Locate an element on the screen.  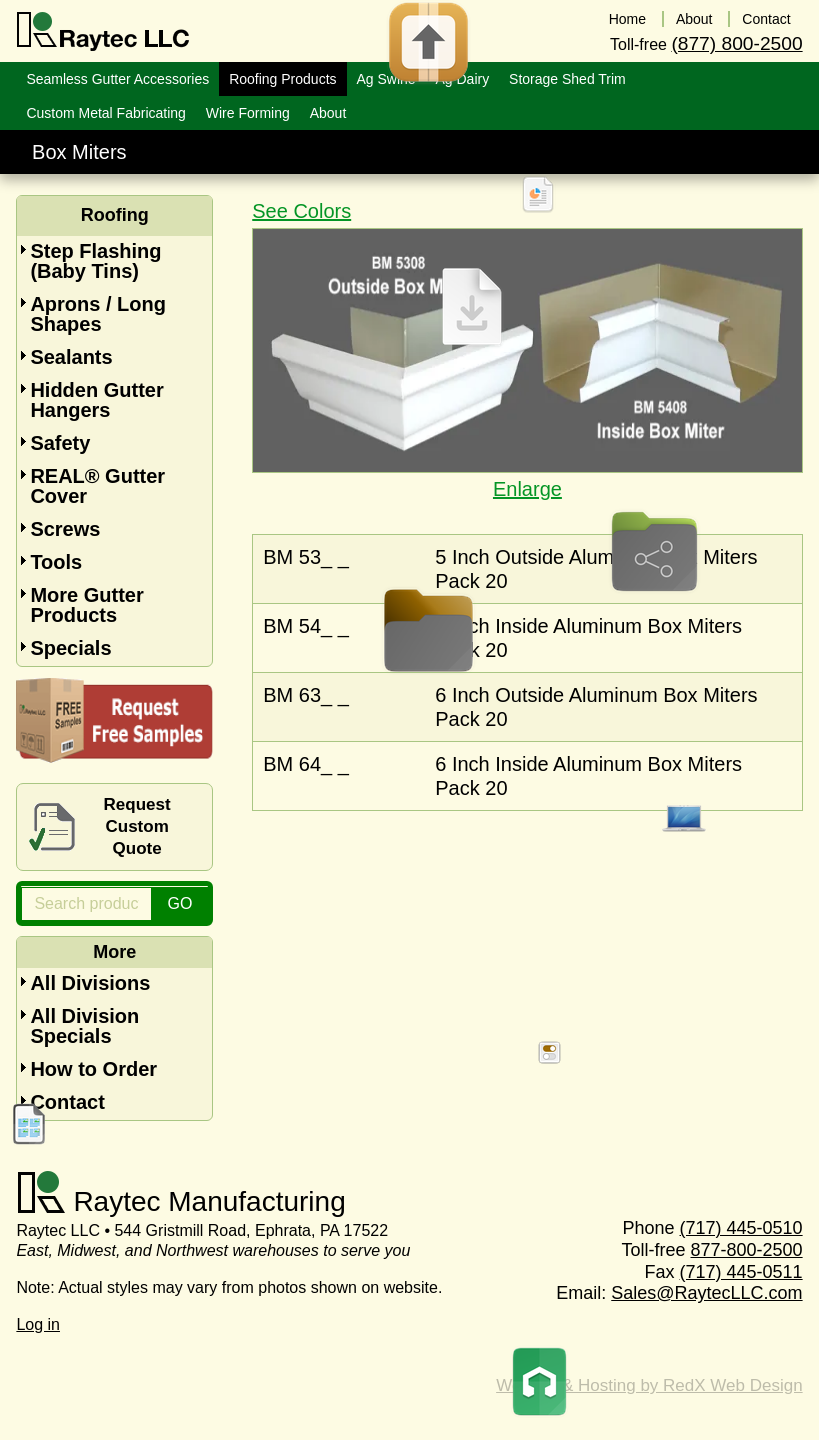
open a presentation file is located at coordinates (538, 194).